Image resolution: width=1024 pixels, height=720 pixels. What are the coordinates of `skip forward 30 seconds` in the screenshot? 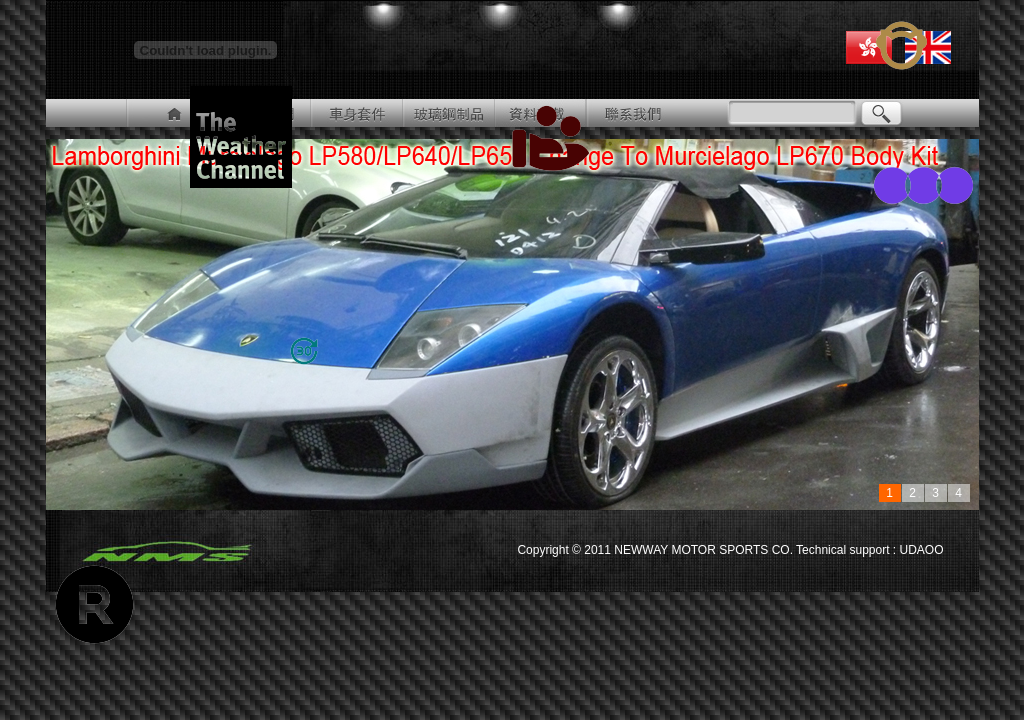 It's located at (304, 351).